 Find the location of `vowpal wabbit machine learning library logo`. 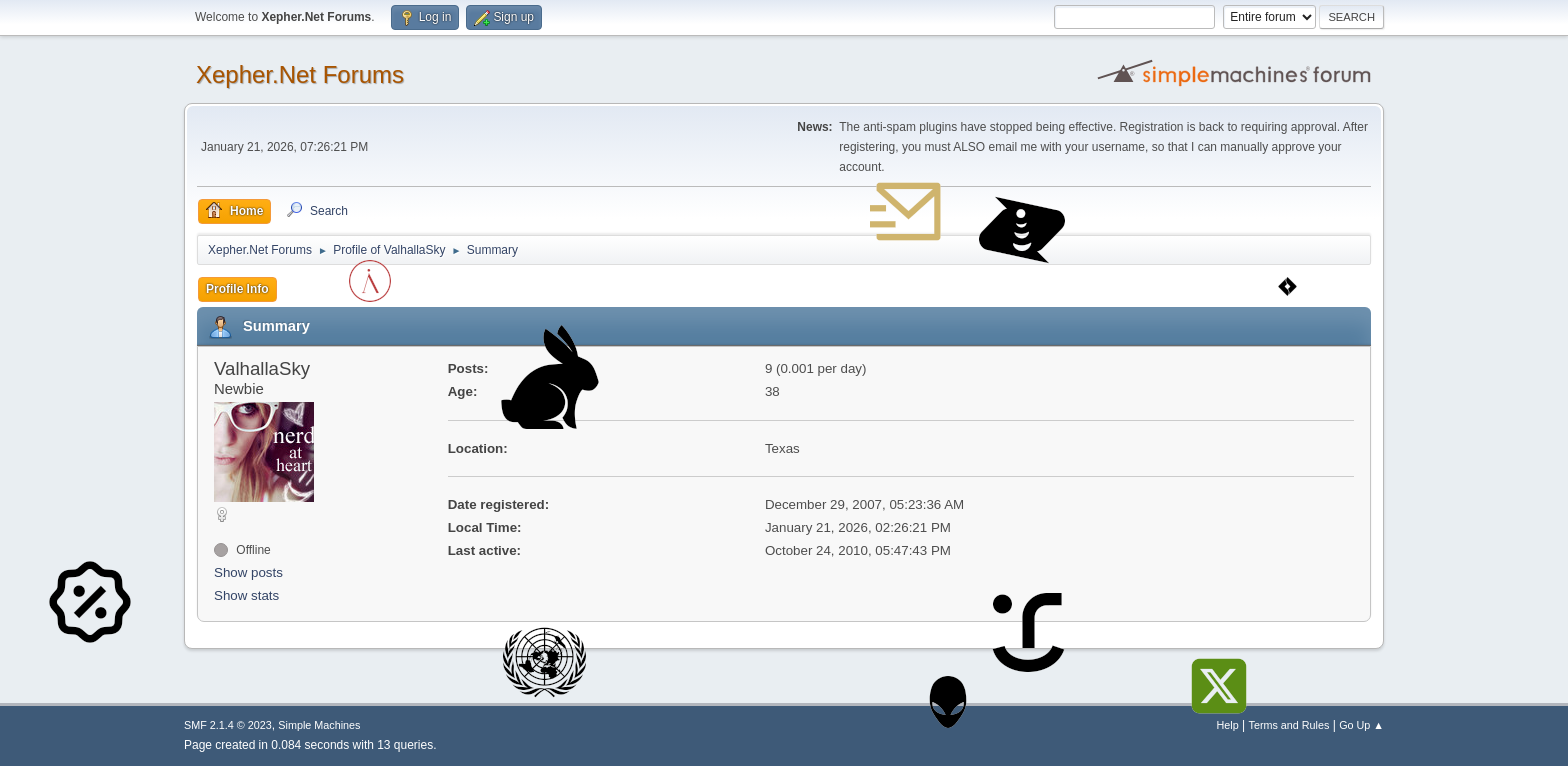

vowpal wabbit machine learning library logo is located at coordinates (550, 377).